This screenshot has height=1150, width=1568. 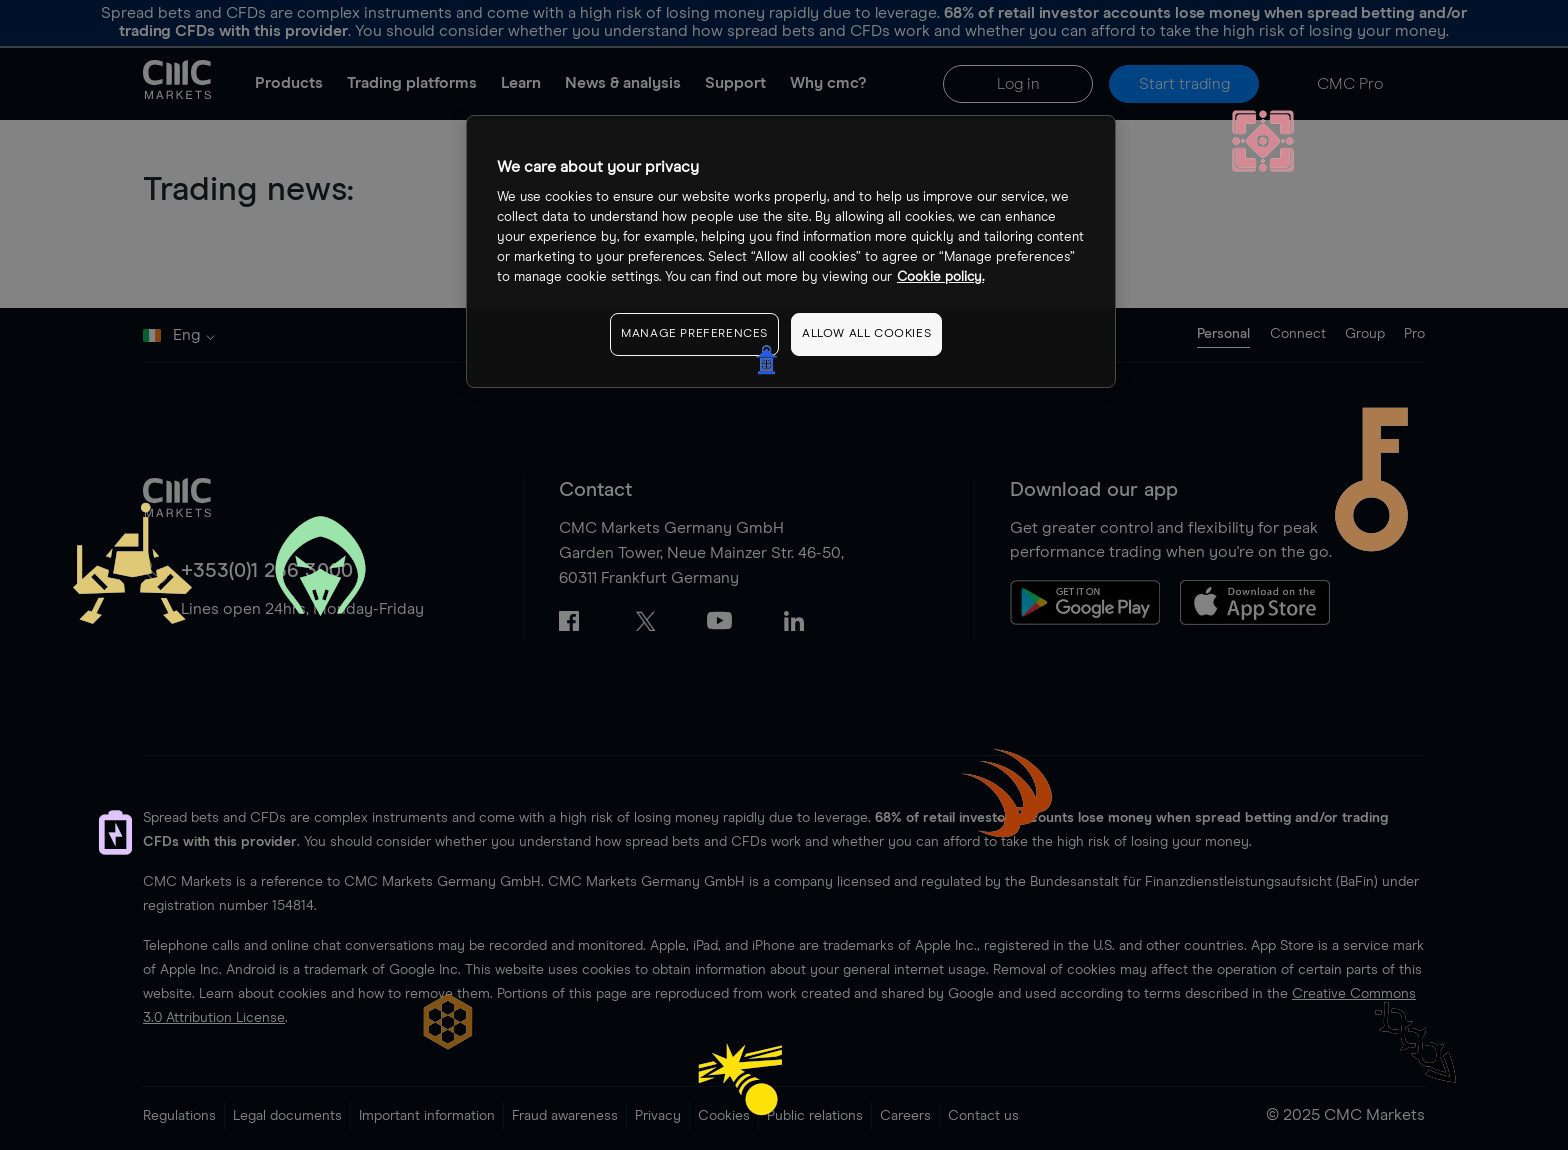 What do you see at coordinates (1371, 479) in the screenshot?
I see `unlock a feature or access restricted content` at bounding box center [1371, 479].